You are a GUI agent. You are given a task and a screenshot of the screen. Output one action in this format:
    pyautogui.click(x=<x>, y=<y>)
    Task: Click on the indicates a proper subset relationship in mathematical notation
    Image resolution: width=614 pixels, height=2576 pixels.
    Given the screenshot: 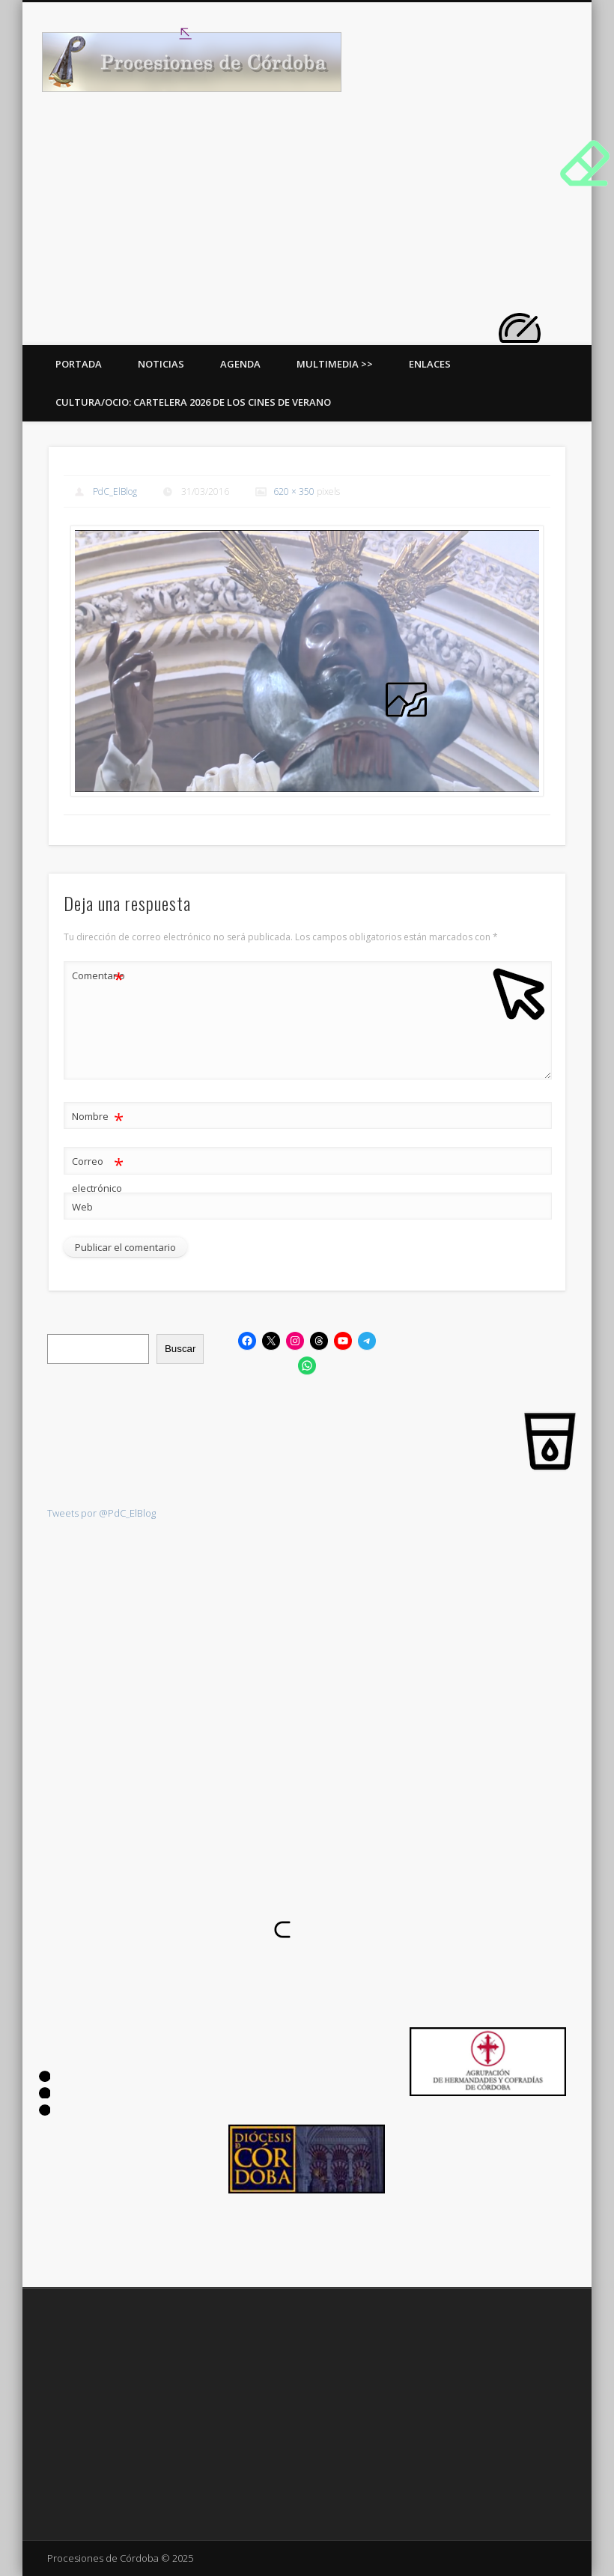 What is the action you would take?
    pyautogui.click(x=282, y=1929)
    